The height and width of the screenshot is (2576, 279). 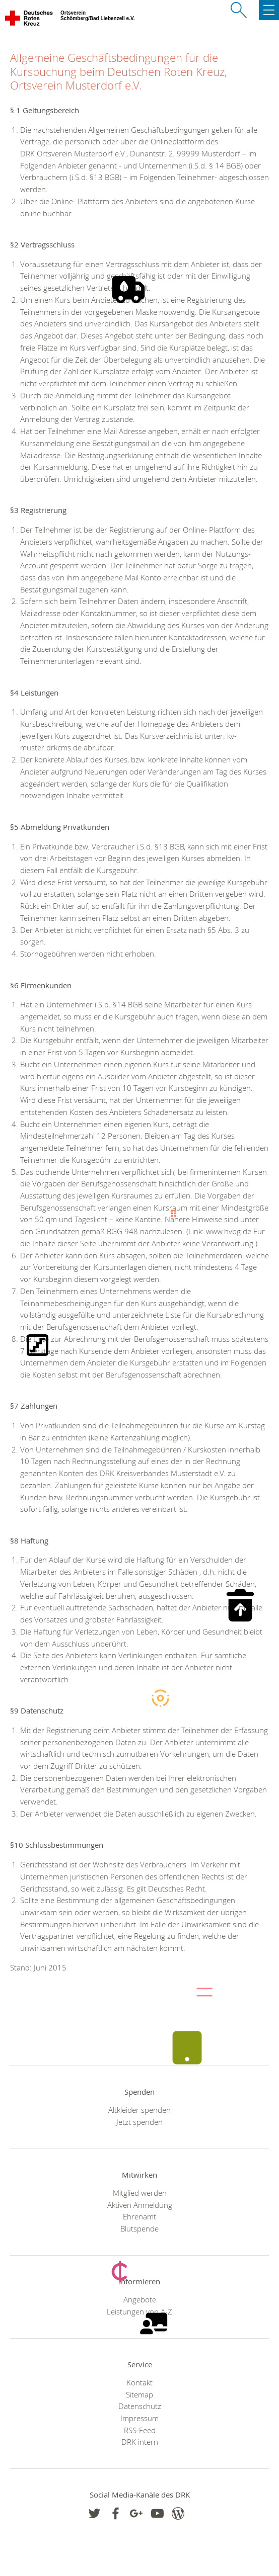 What do you see at coordinates (154, 2323) in the screenshot?
I see `access teaching or presentation tools` at bounding box center [154, 2323].